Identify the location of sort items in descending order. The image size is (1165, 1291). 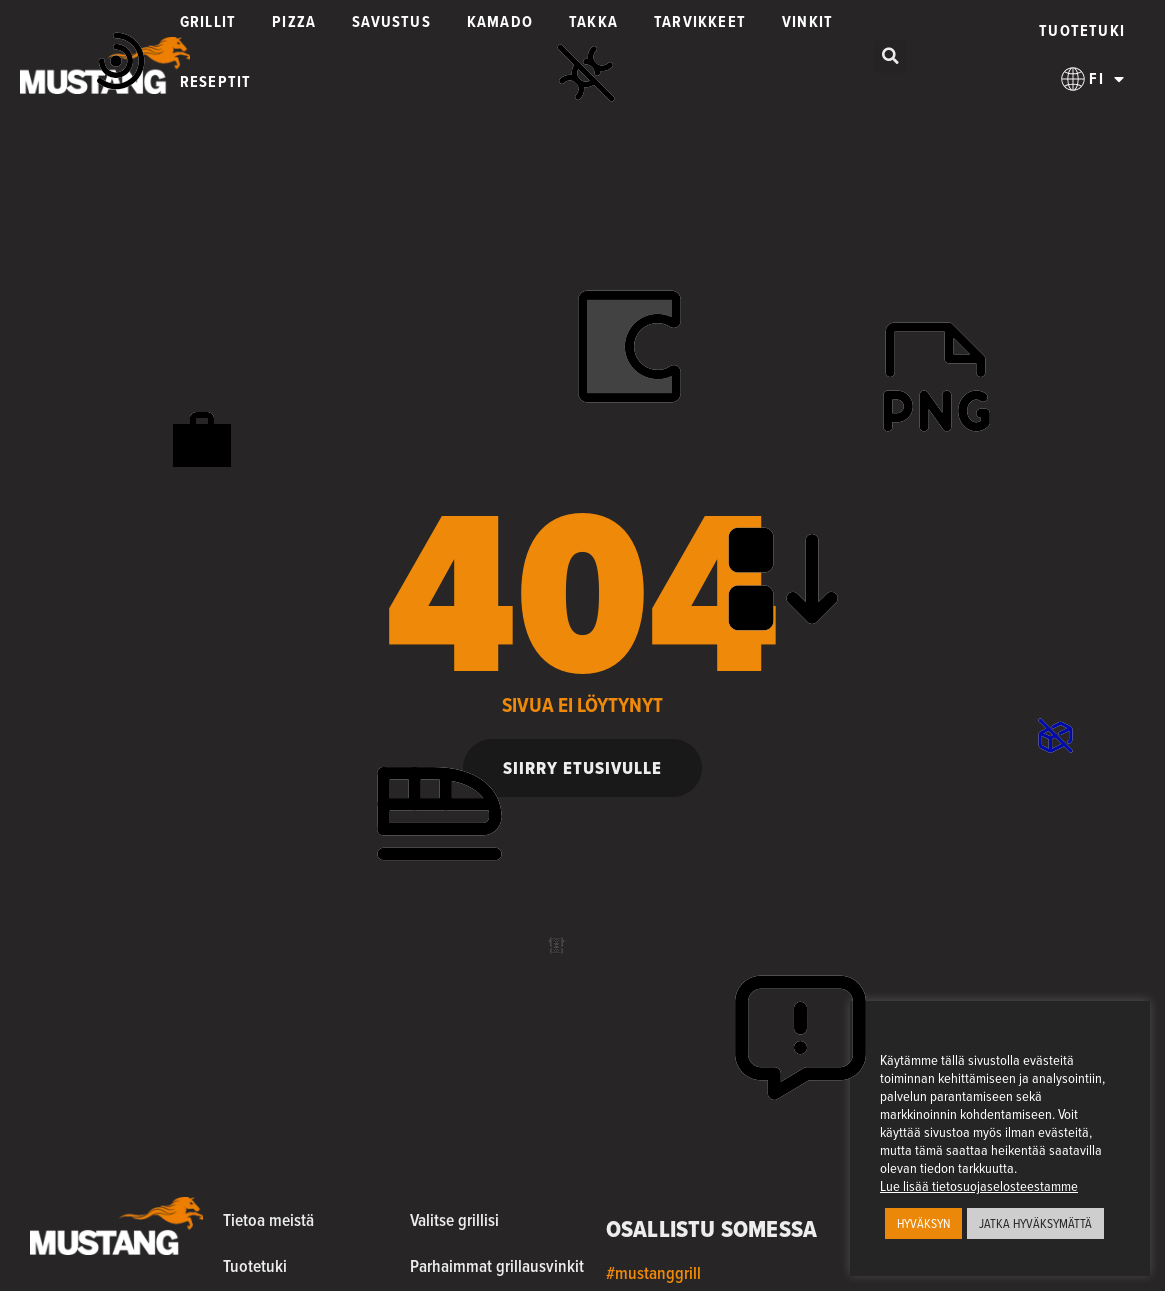
(780, 579).